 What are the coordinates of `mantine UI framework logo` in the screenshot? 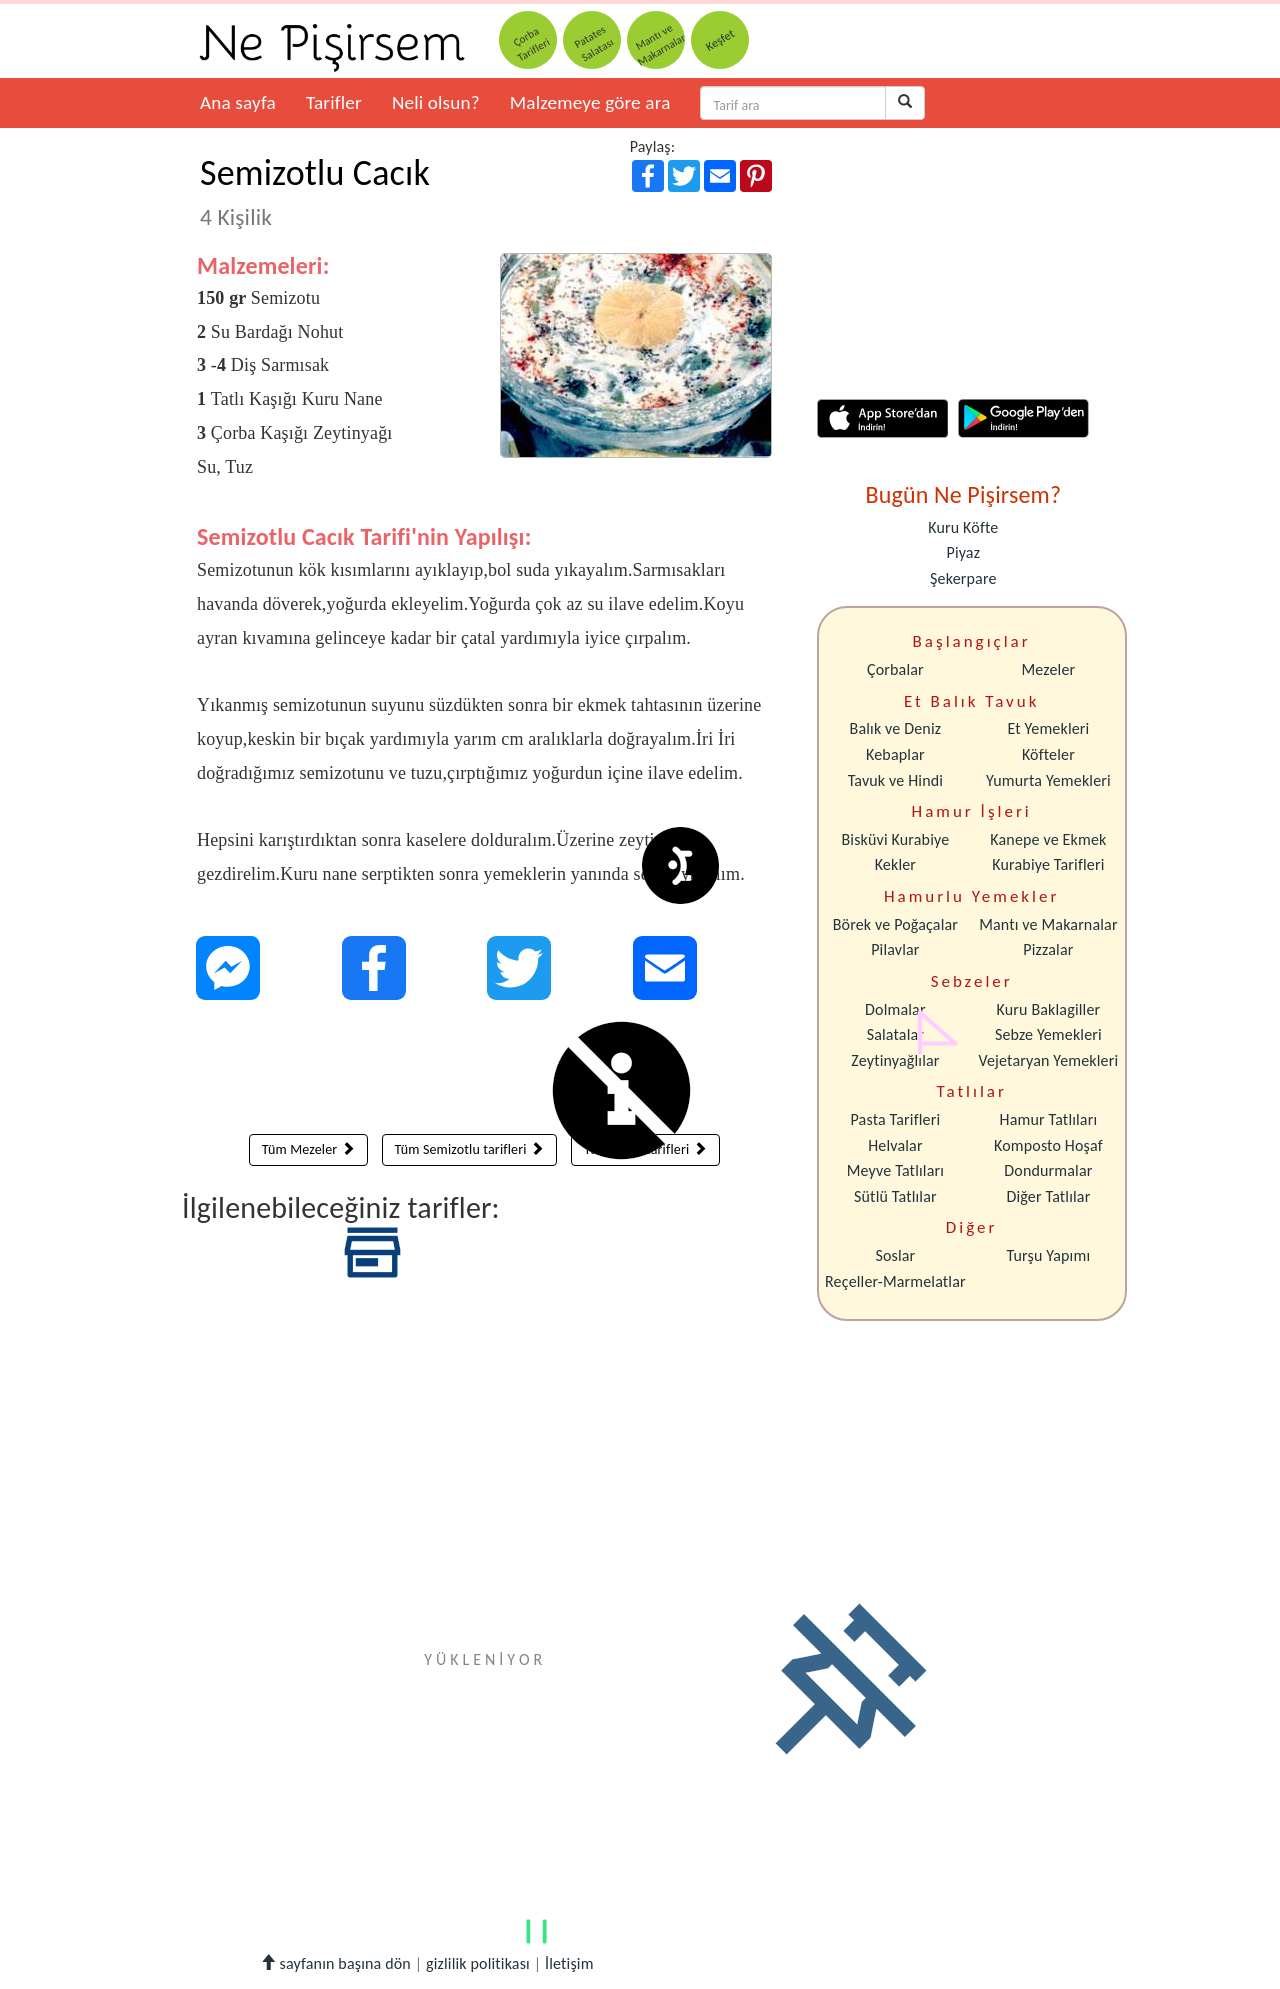 It's located at (680, 865).